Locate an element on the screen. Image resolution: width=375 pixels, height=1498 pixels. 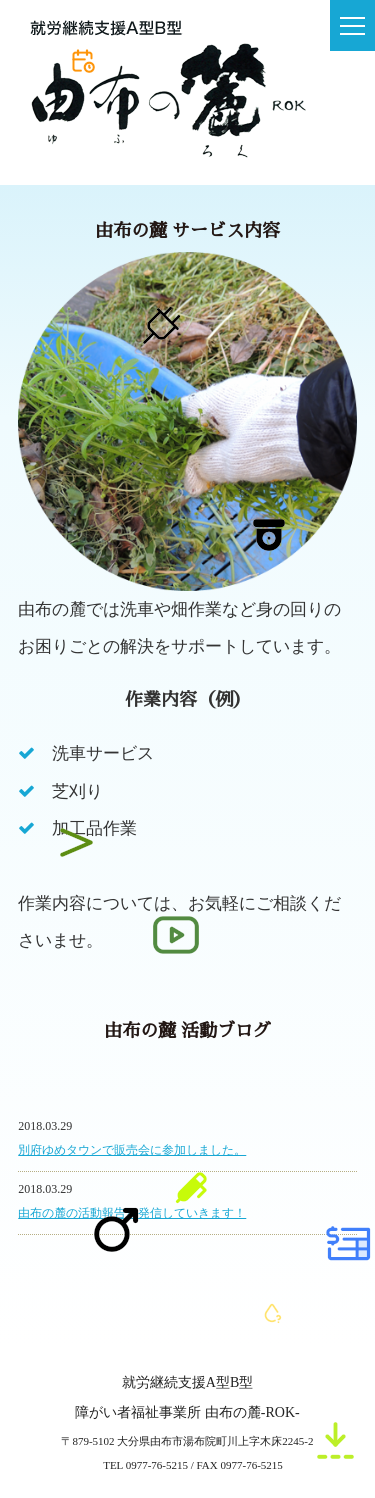
edit or compose content is located at coordinates (190, 1188).